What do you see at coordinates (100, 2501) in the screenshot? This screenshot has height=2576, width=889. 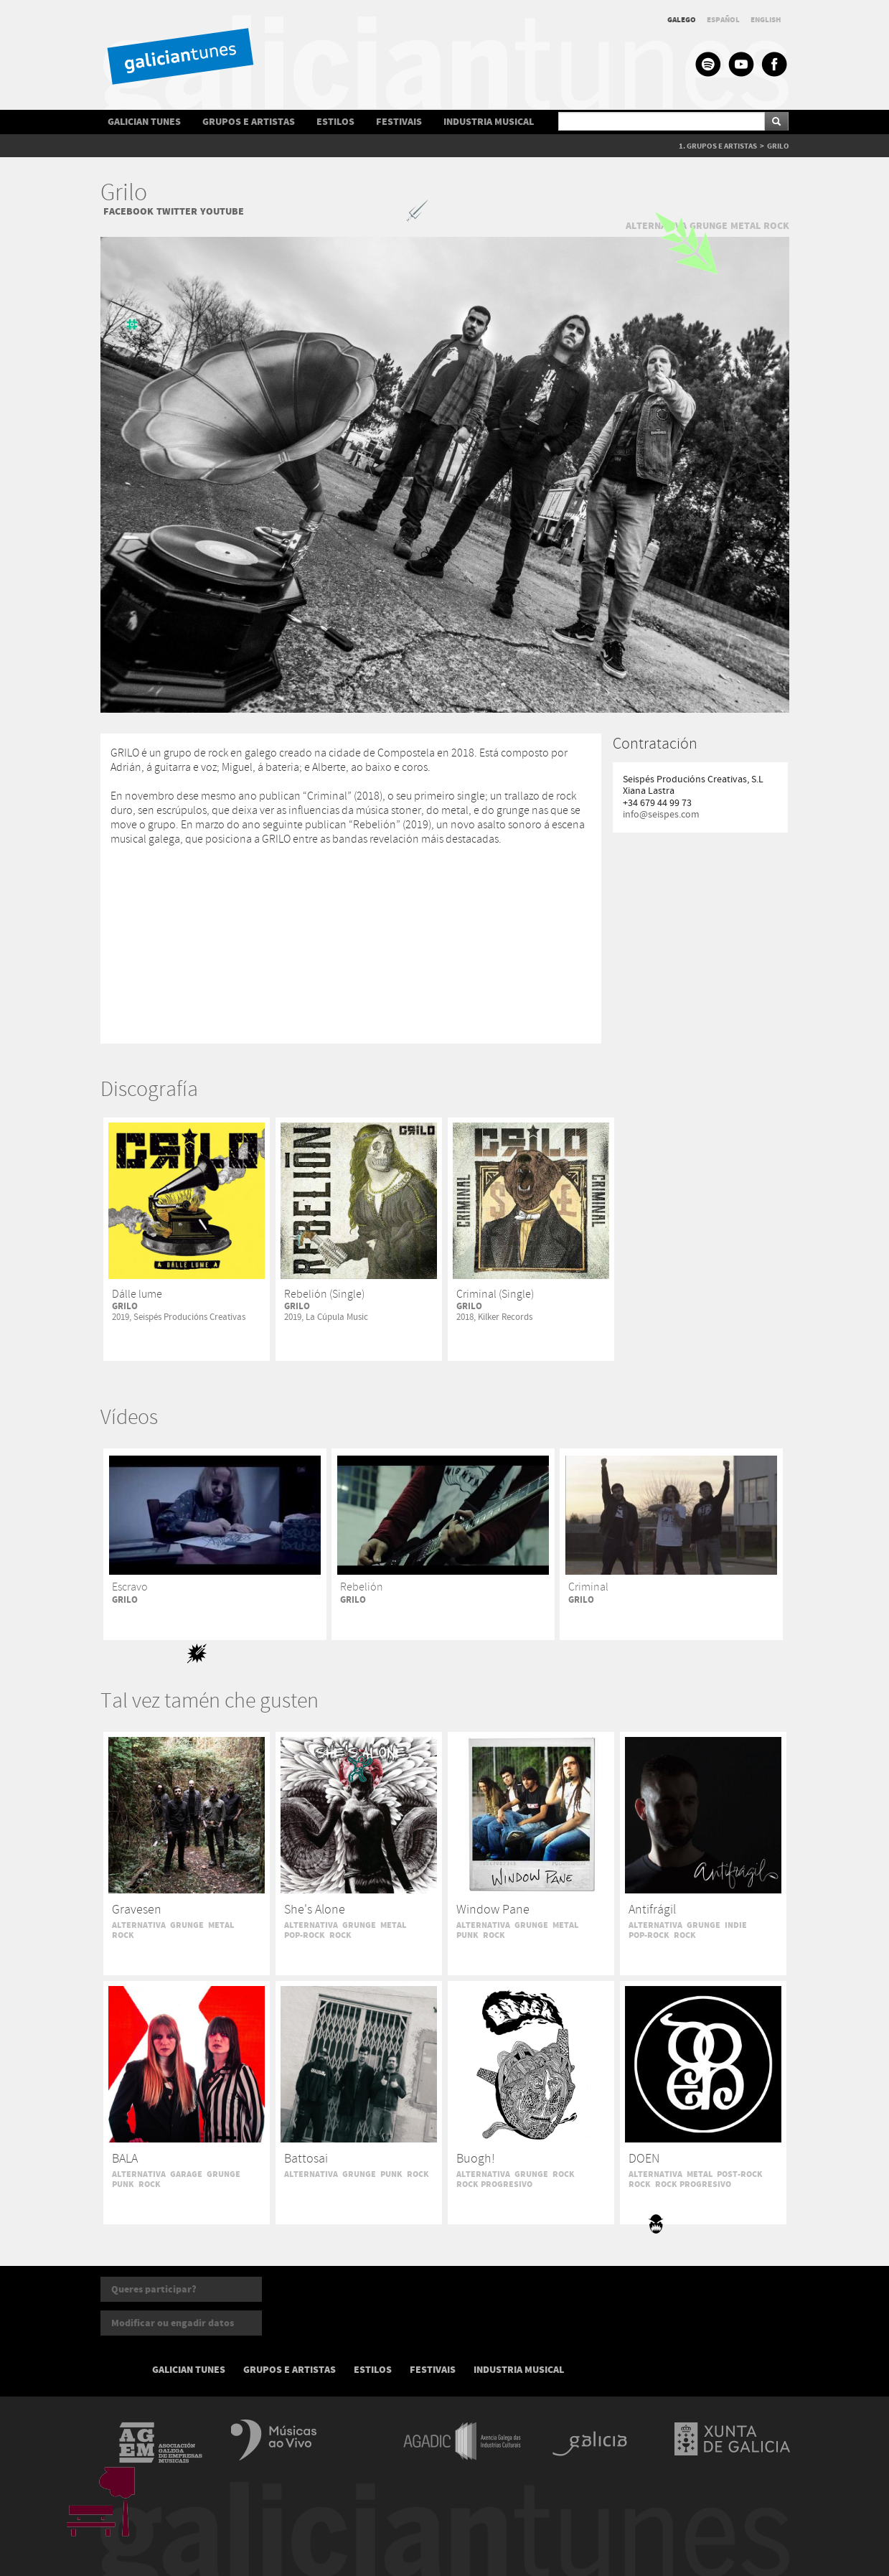 I see `find nearby parks or rest areas` at bounding box center [100, 2501].